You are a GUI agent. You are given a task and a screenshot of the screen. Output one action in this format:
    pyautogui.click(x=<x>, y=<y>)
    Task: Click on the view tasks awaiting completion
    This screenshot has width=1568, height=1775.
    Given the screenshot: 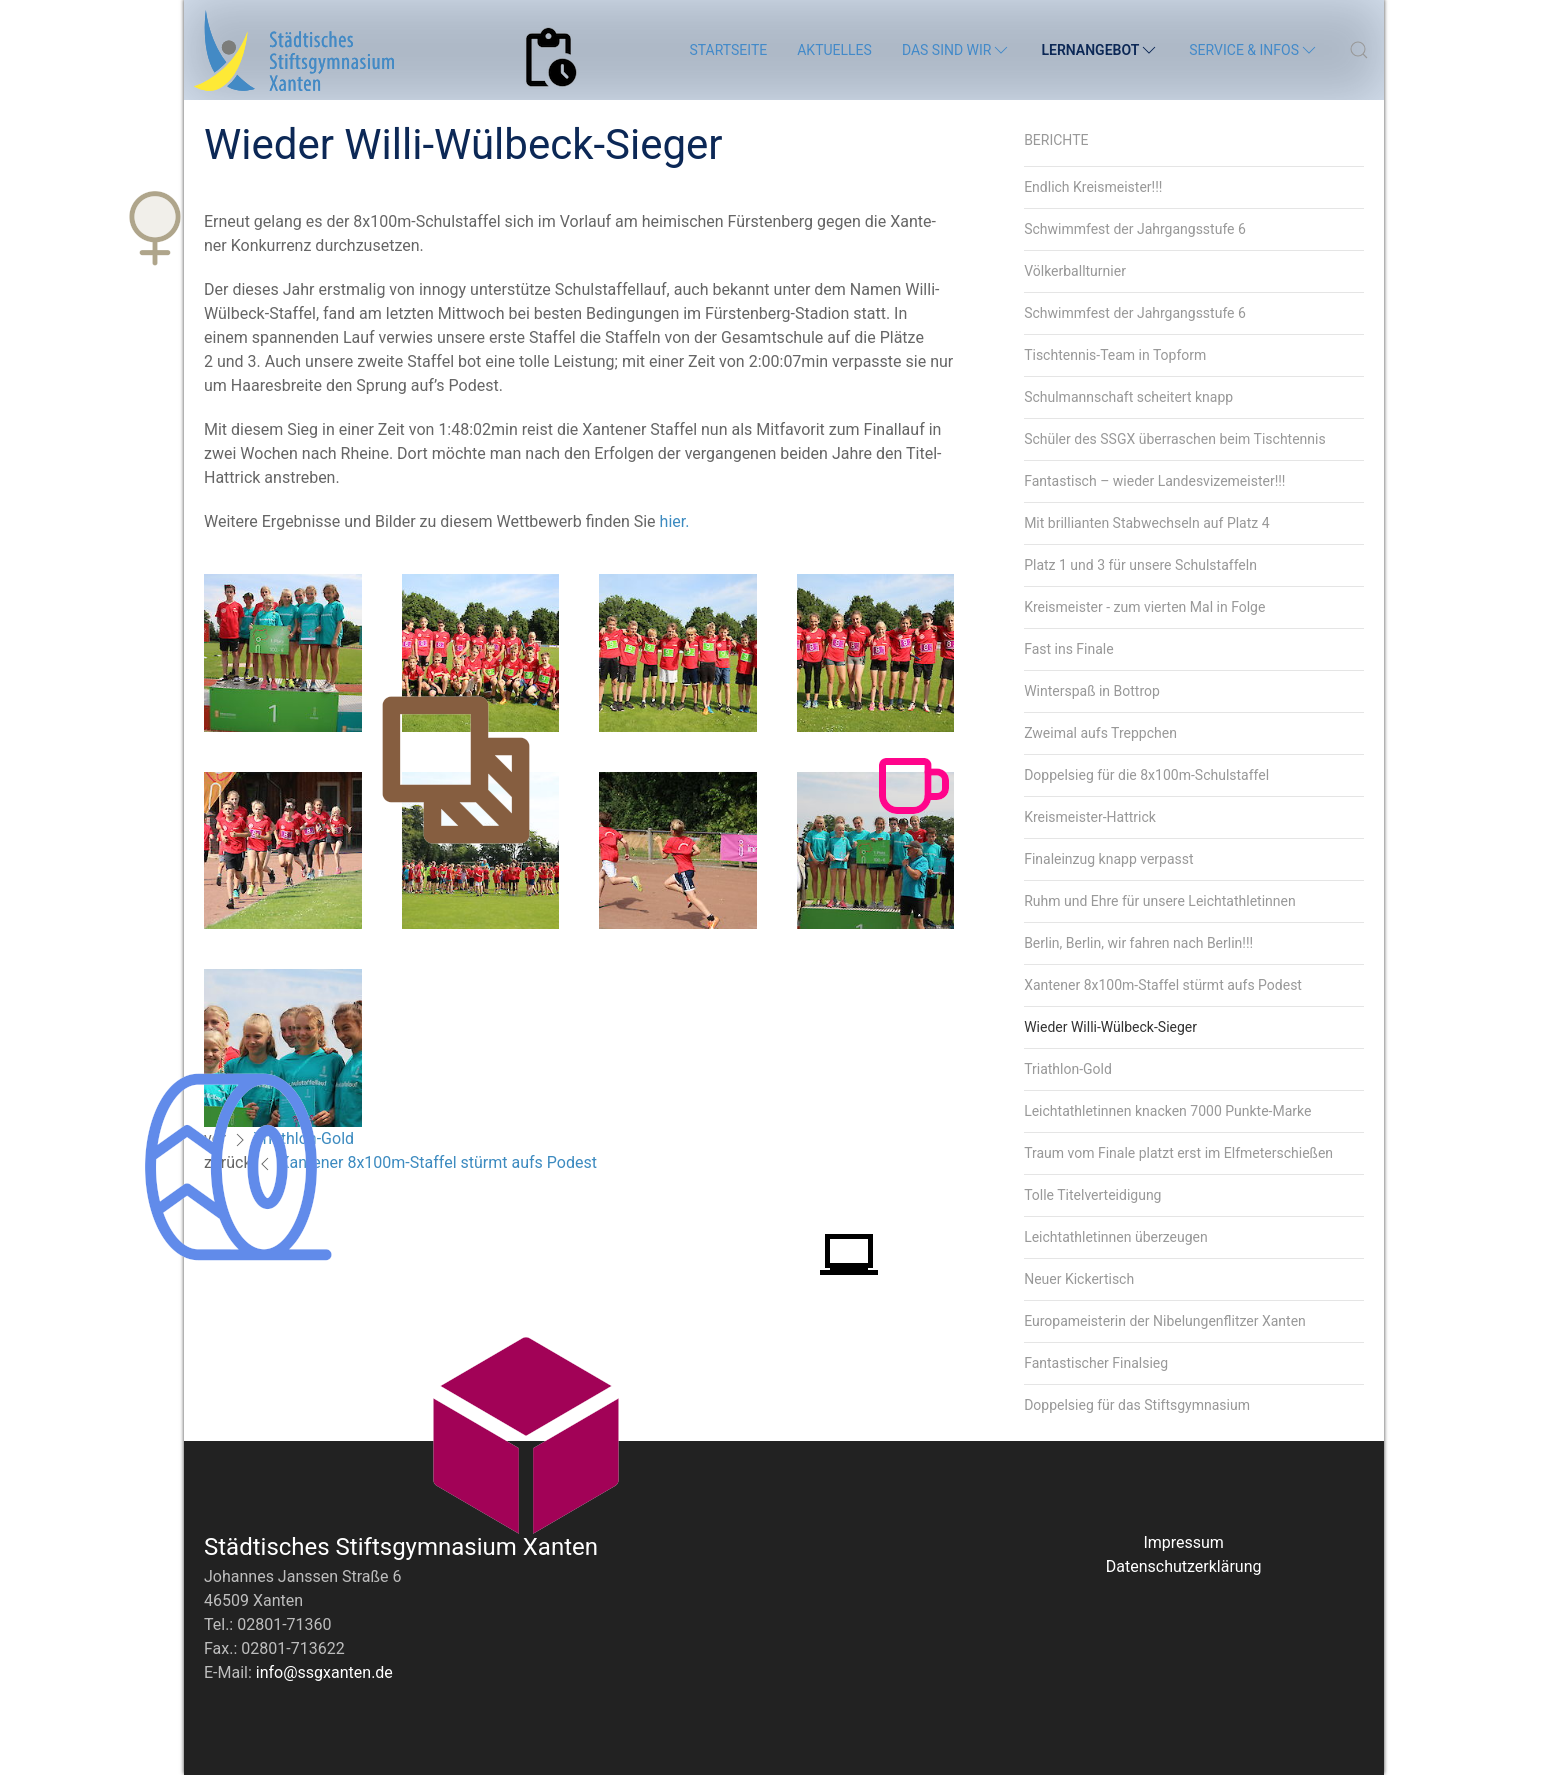 What is the action you would take?
    pyautogui.click(x=548, y=58)
    